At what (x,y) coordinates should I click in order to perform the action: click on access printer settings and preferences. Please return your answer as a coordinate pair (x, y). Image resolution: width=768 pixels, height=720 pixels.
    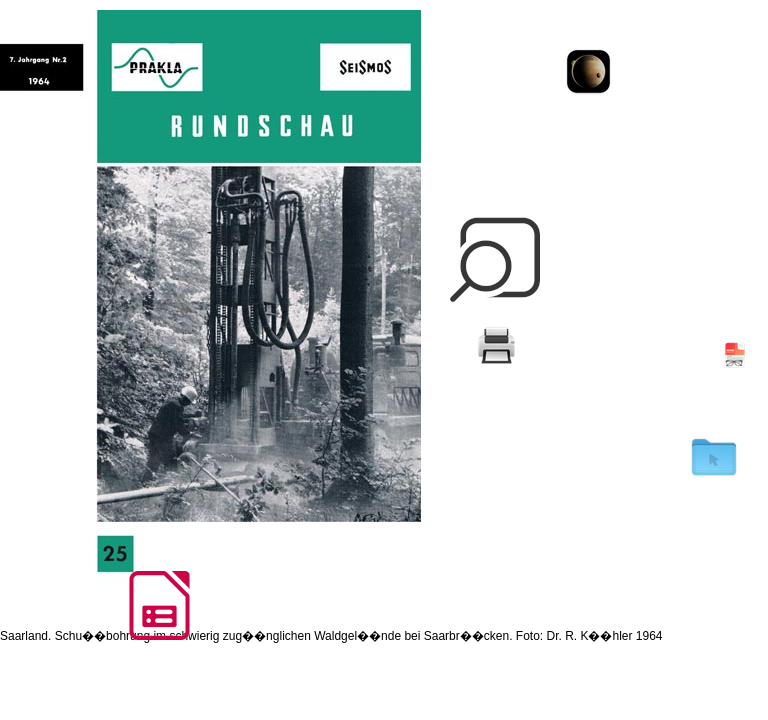
    Looking at the image, I should click on (496, 345).